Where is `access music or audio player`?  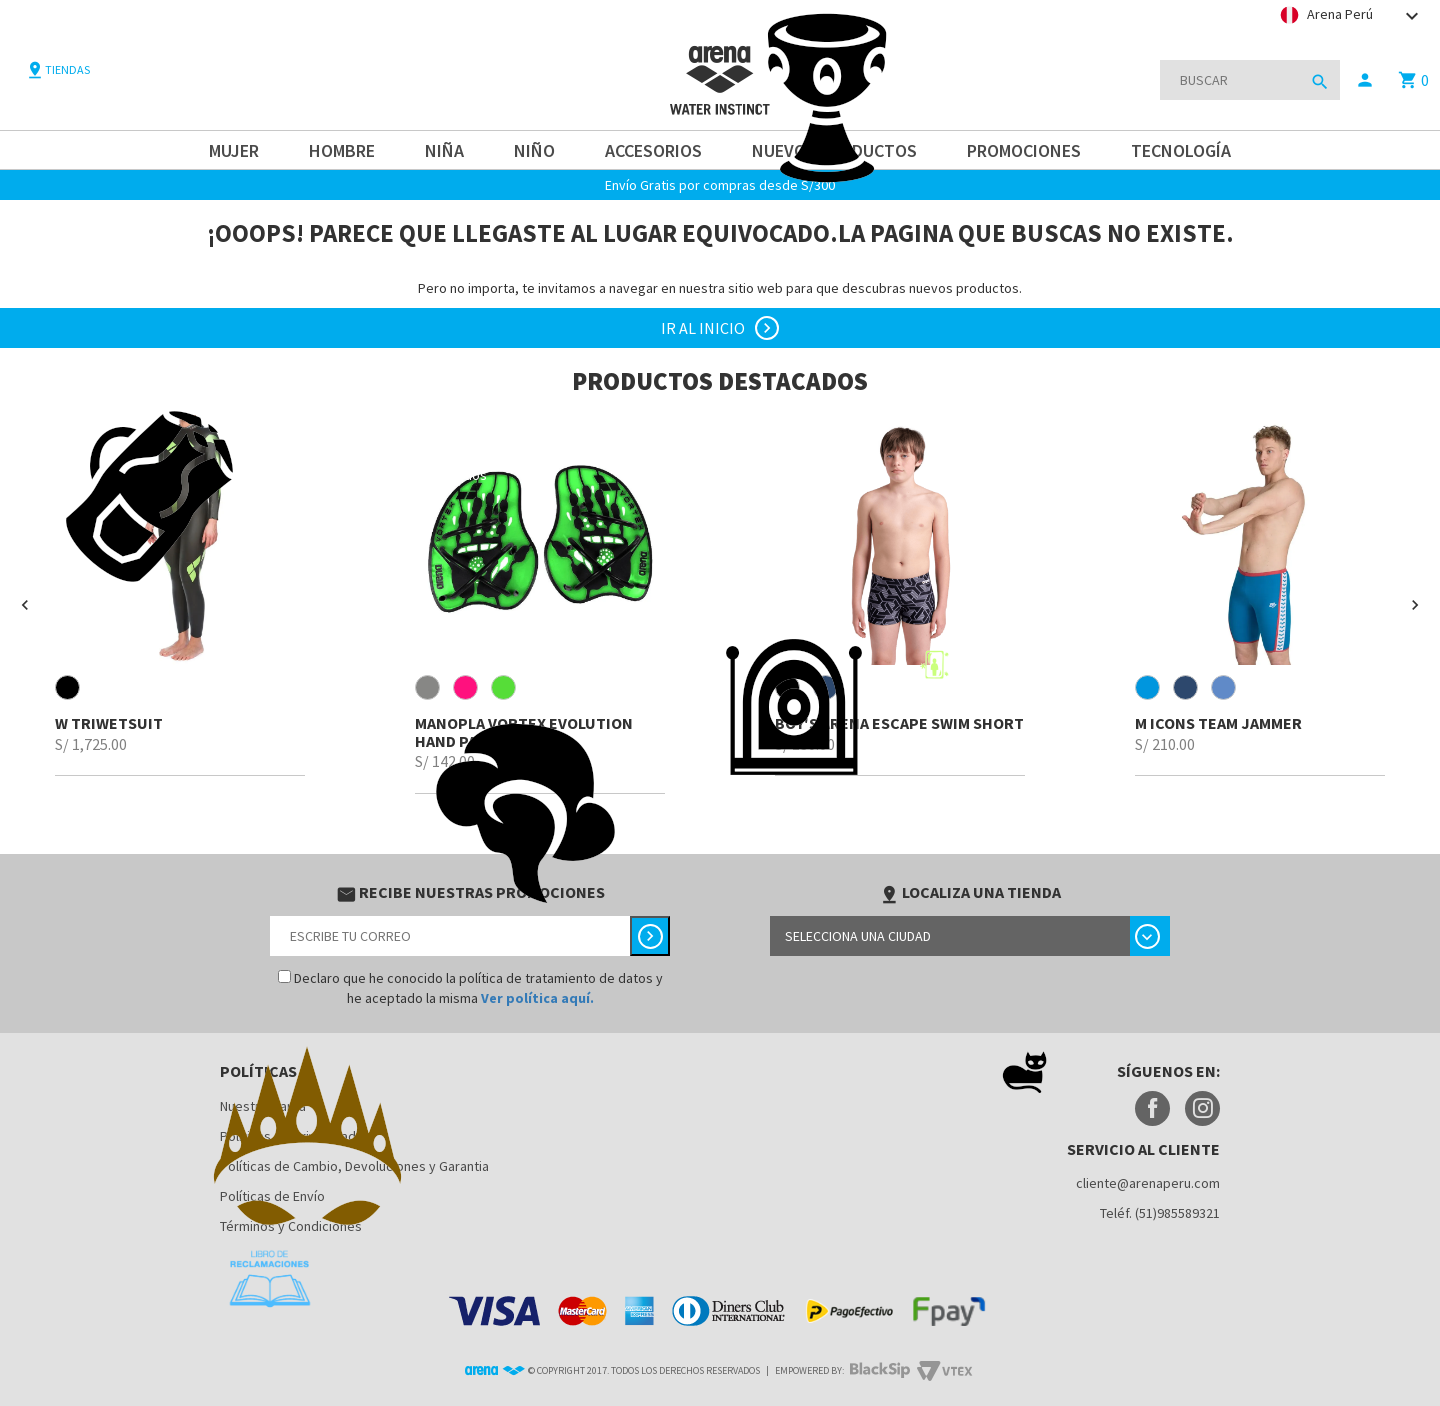 access music or audio player is located at coordinates (794, 707).